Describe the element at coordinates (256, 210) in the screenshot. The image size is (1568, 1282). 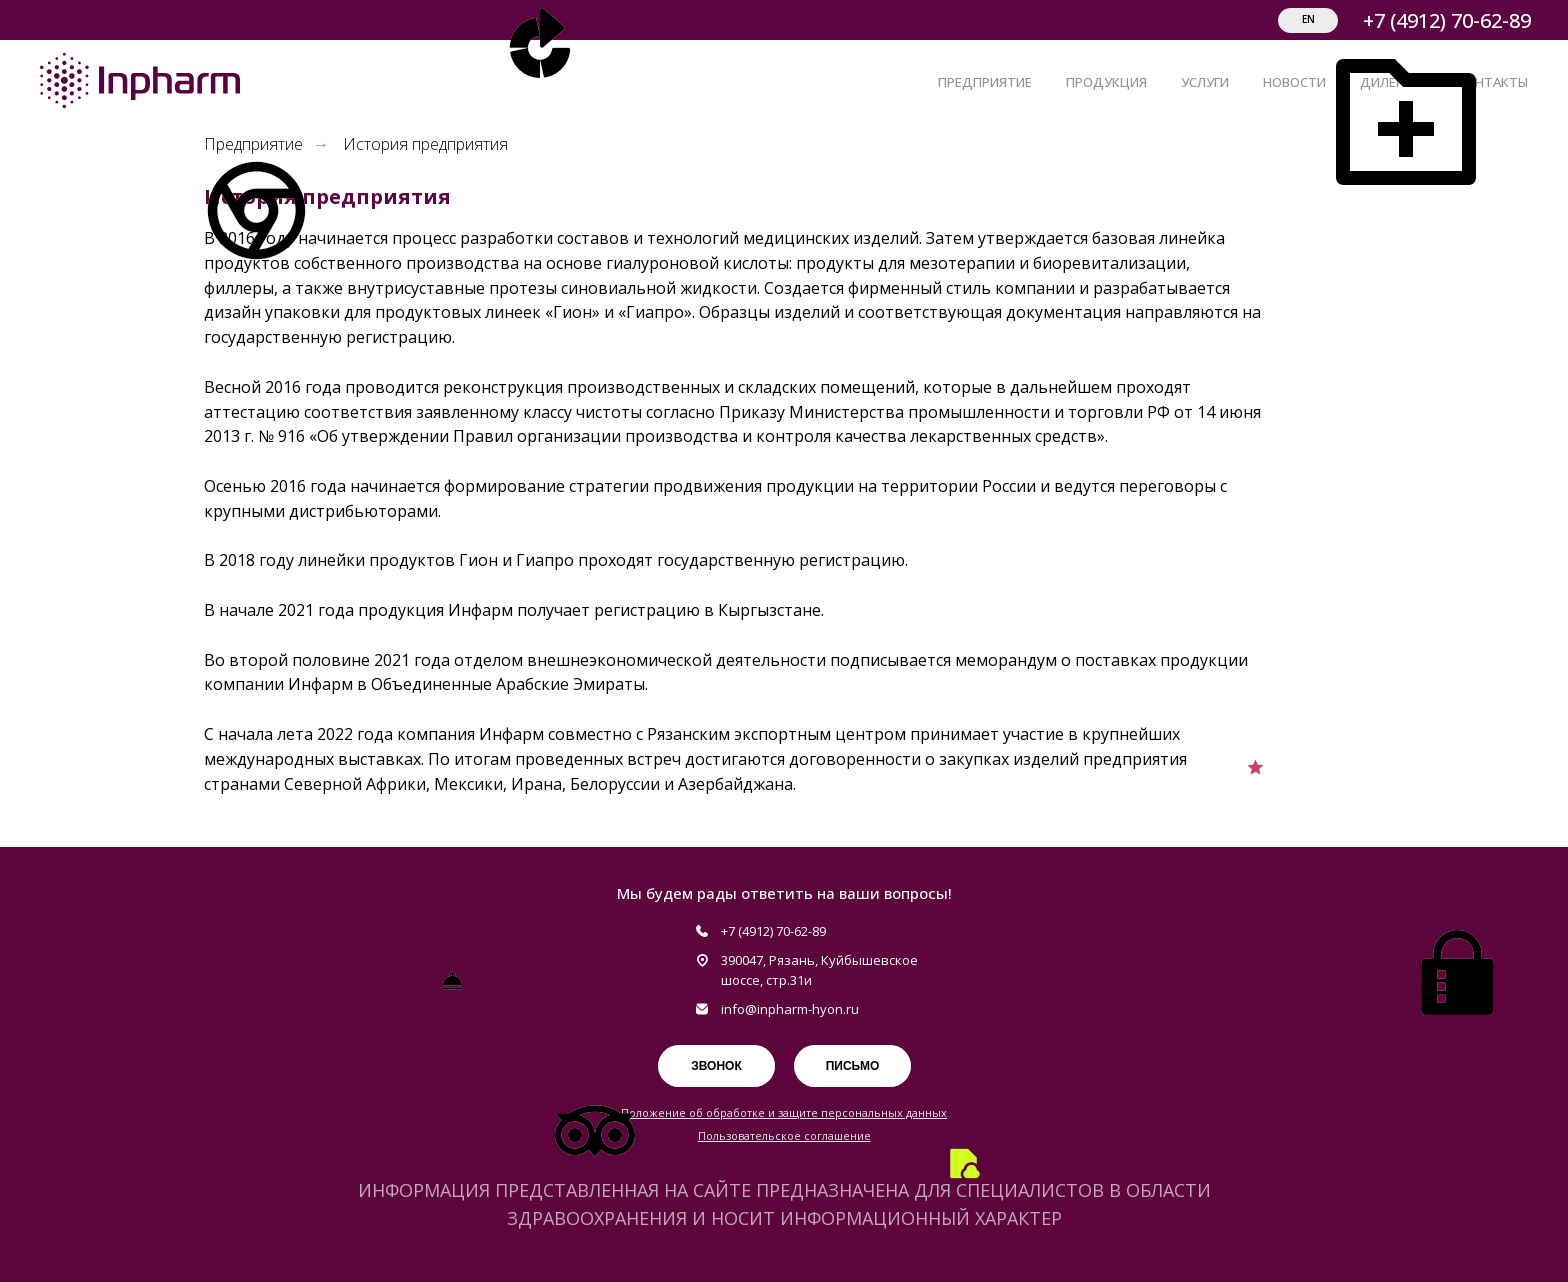
I see `open Google Chrome browser` at that location.